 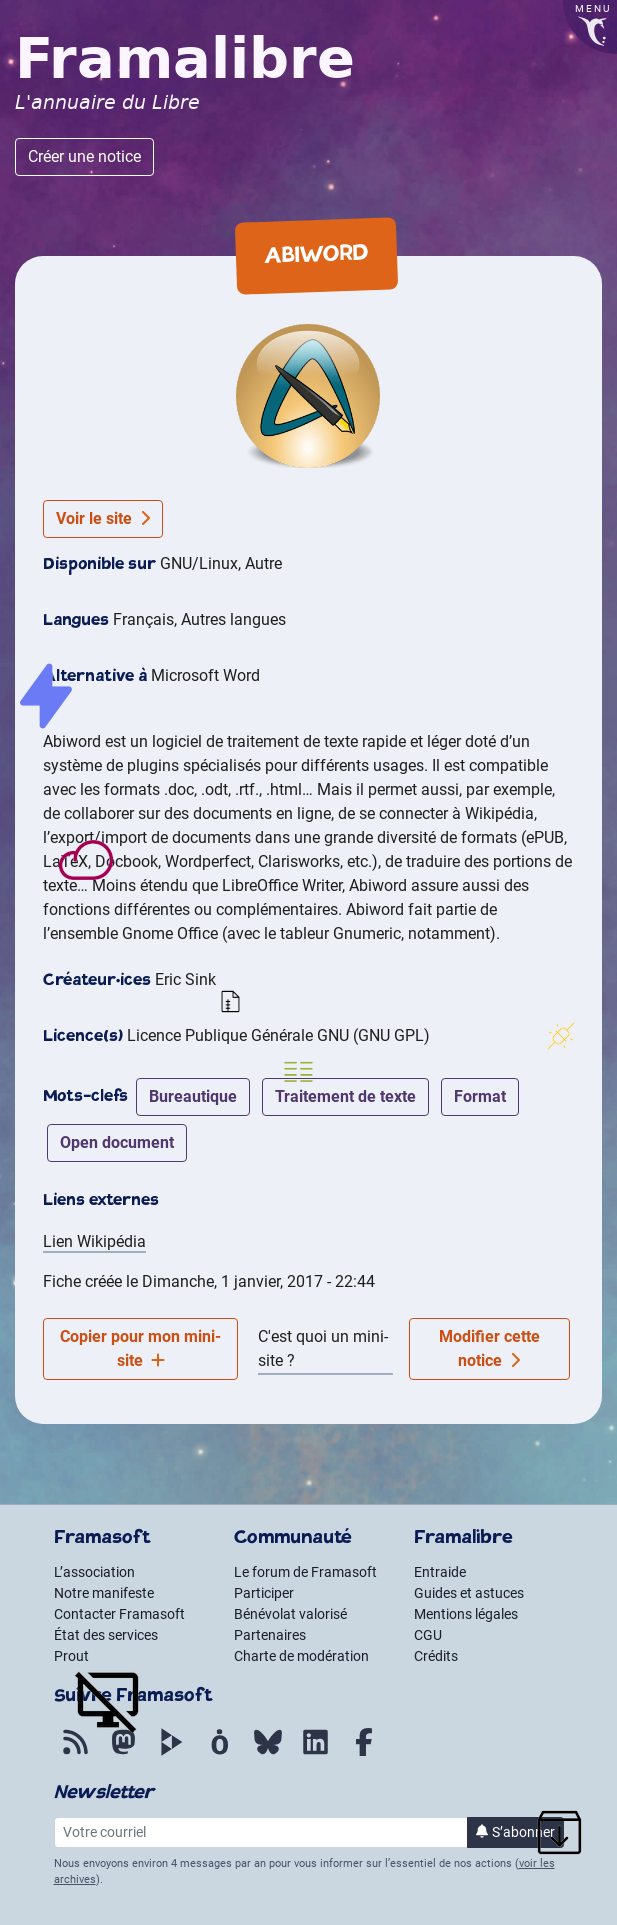 I want to click on download to storage or archive, so click(x=559, y=1832).